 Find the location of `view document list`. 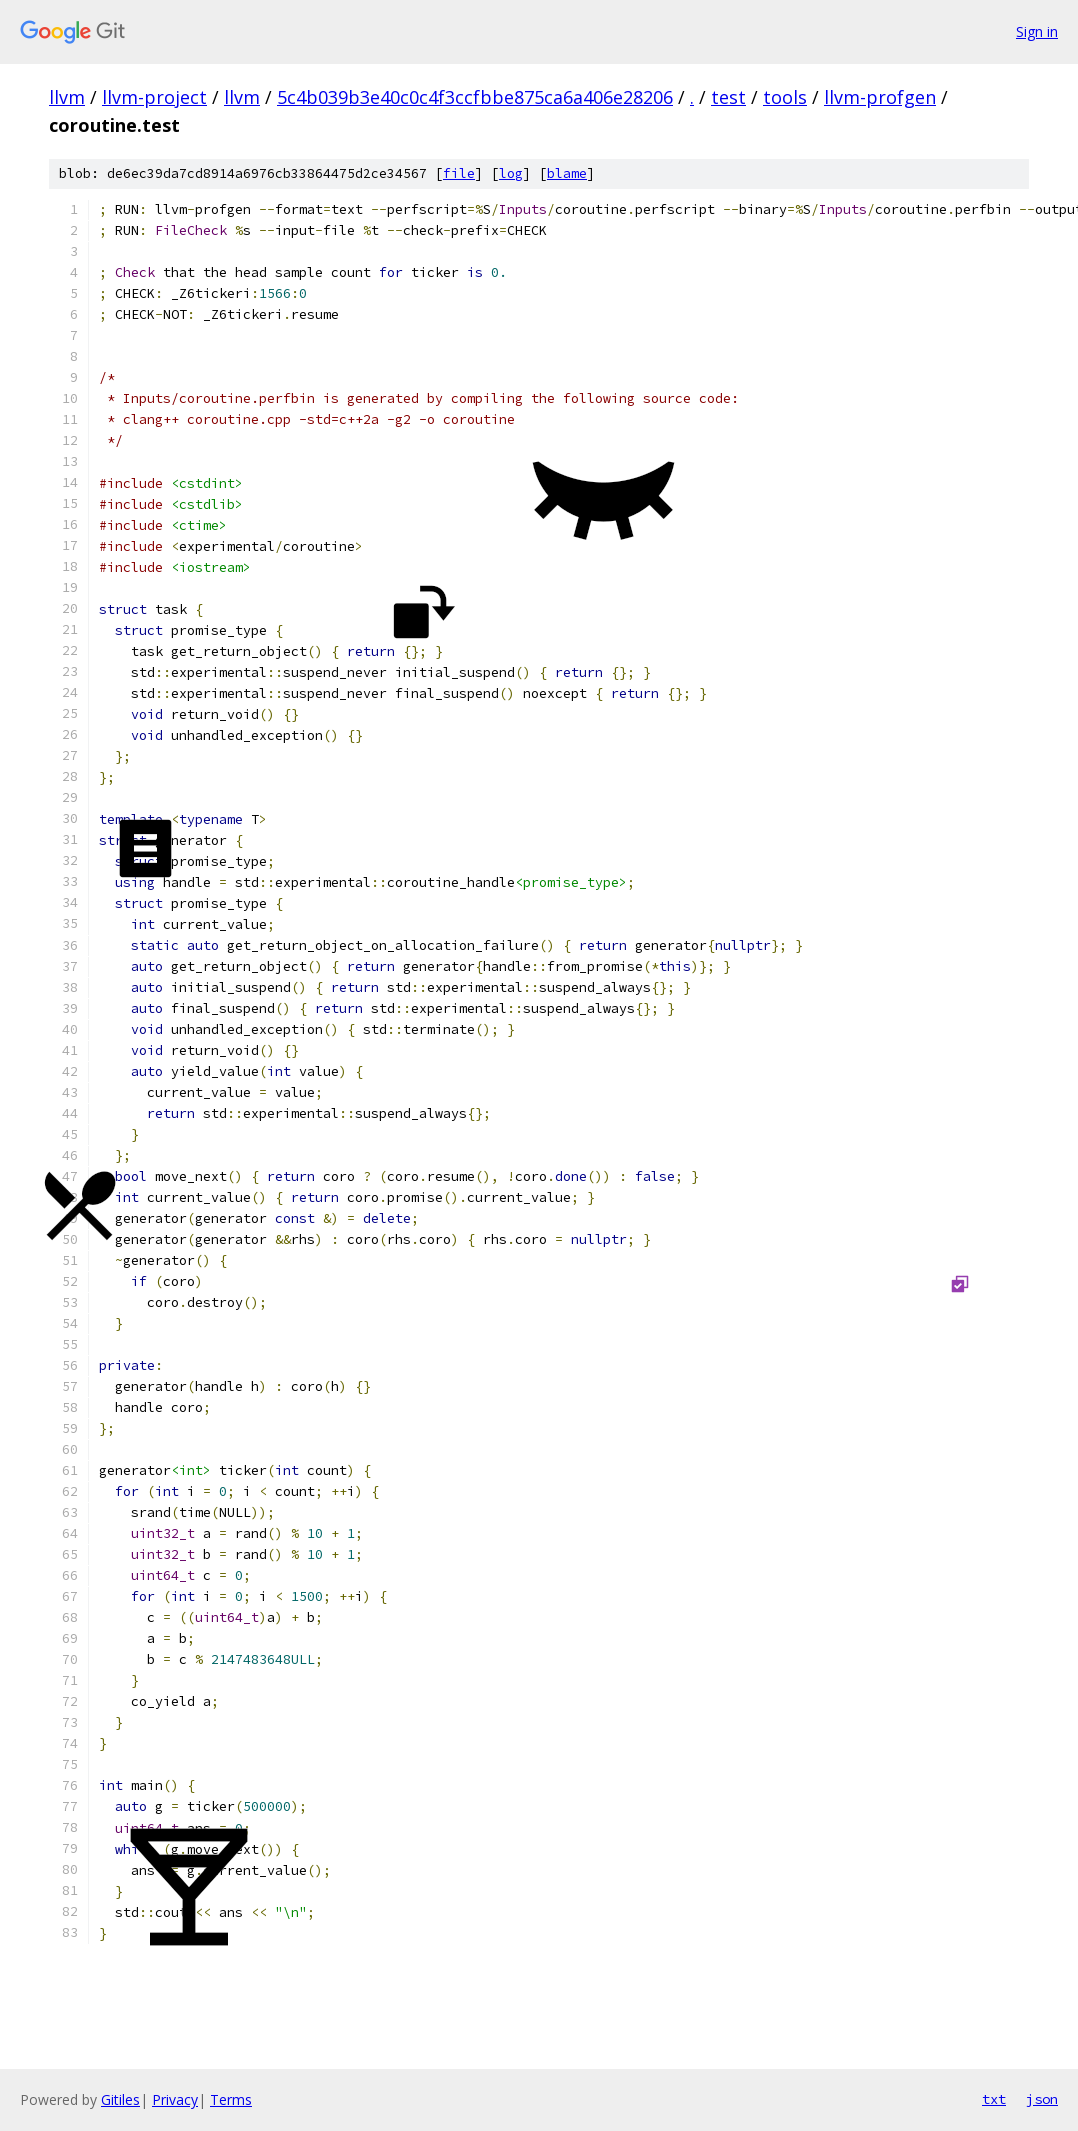

view document list is located at coordinates (145, 848).